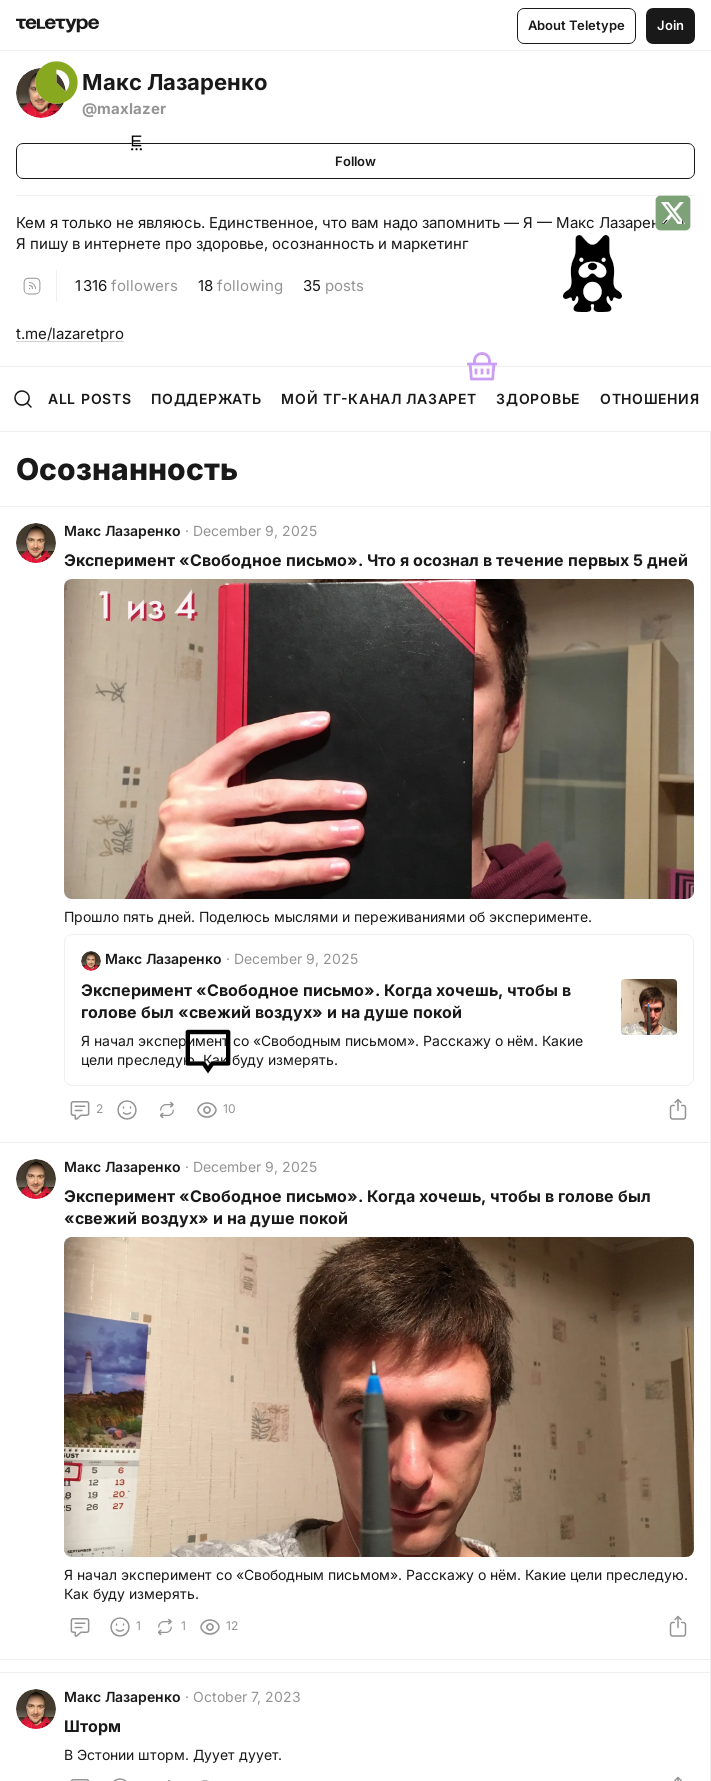 The width and height of the screenshot is (711, 1781). I want to click on indicates approximately 25% progress complete, so click(56, 82).